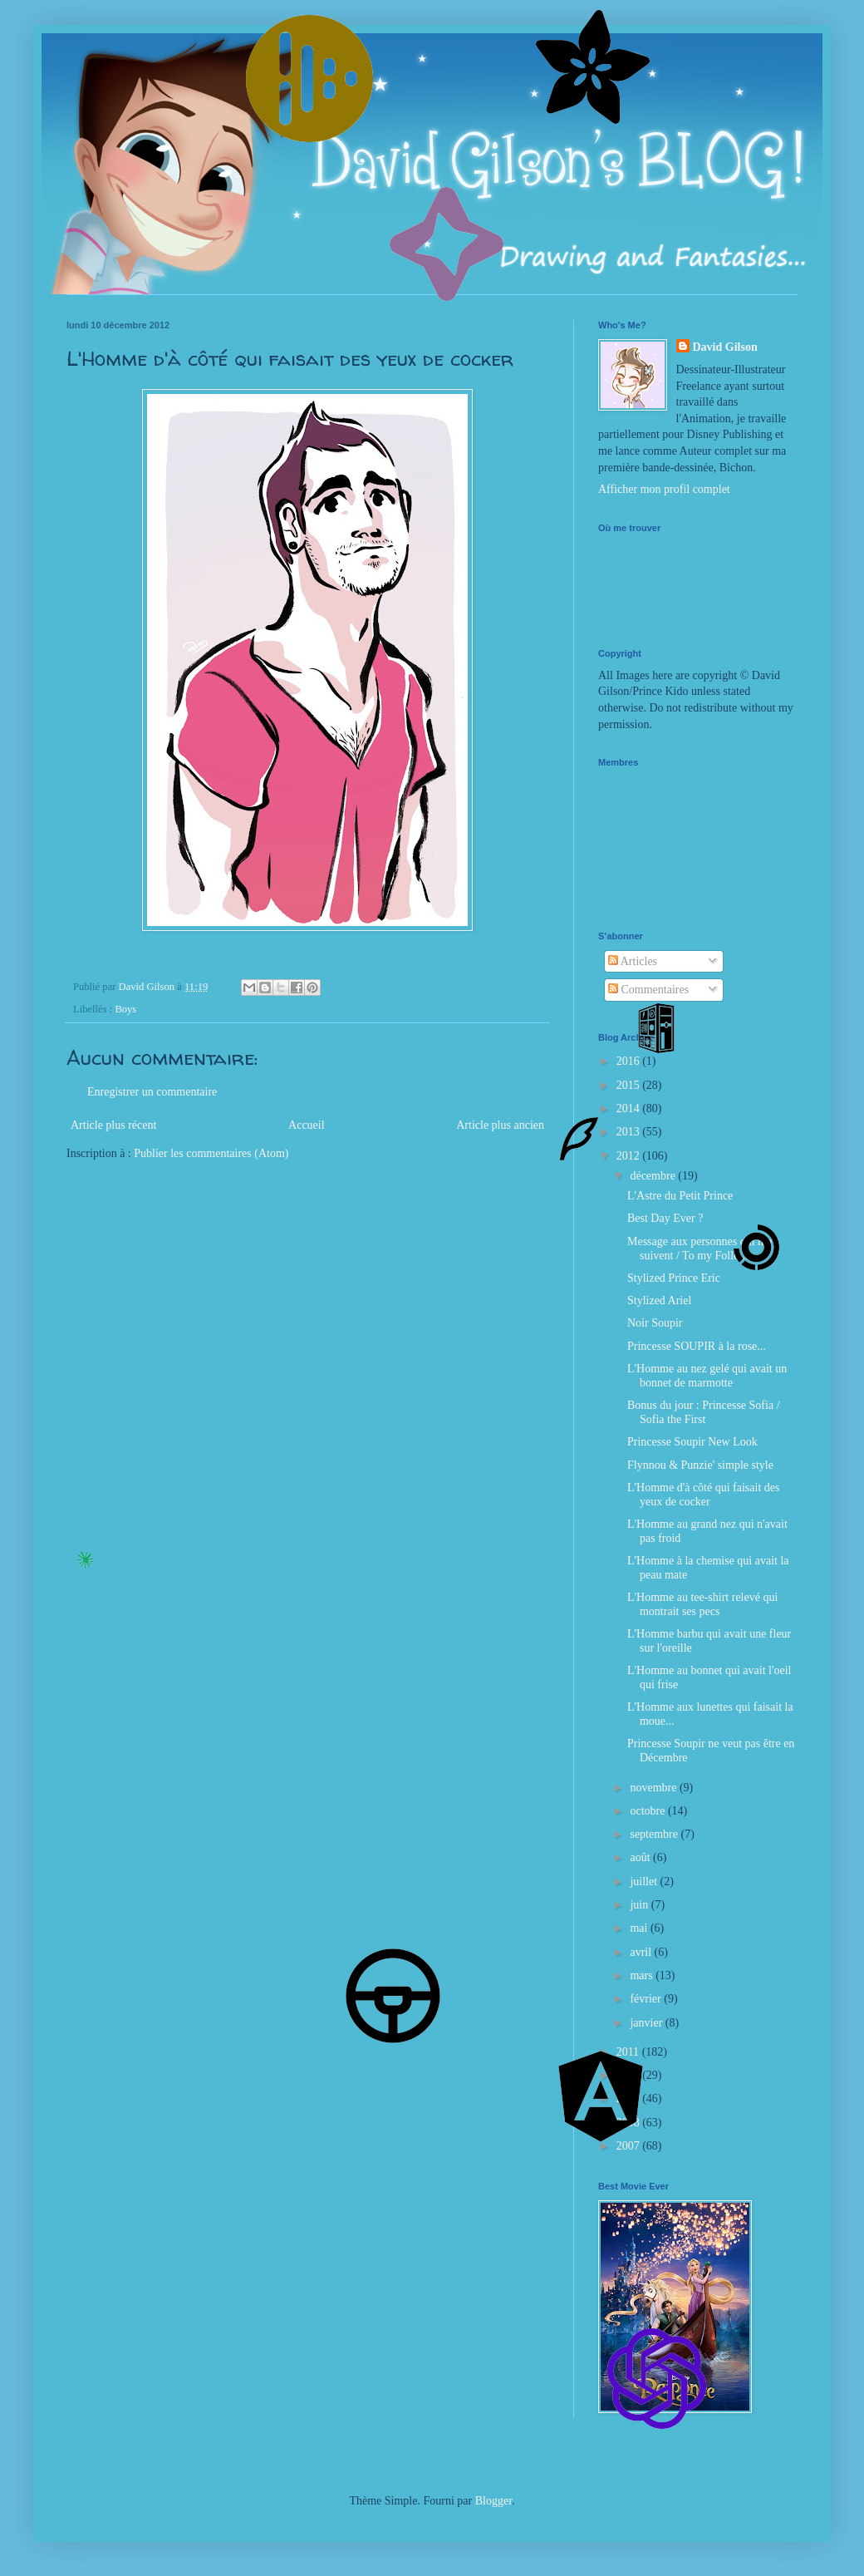  I want to click on codemagic CI/CD platform logo, so click(446, 244).